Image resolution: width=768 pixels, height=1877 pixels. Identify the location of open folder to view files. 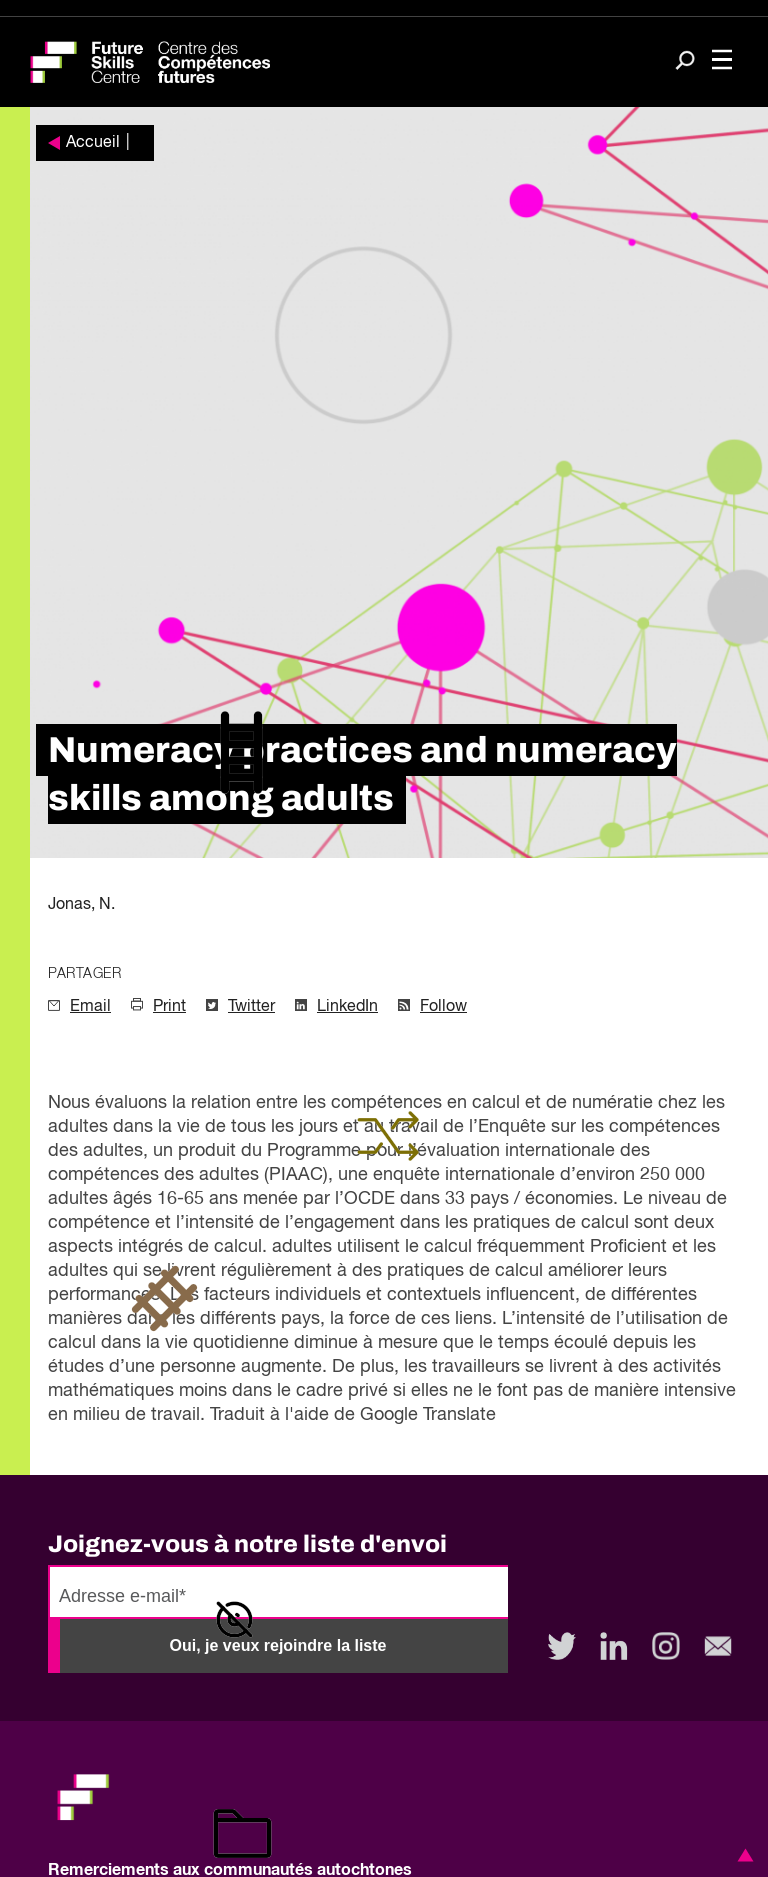
(242, 1833).